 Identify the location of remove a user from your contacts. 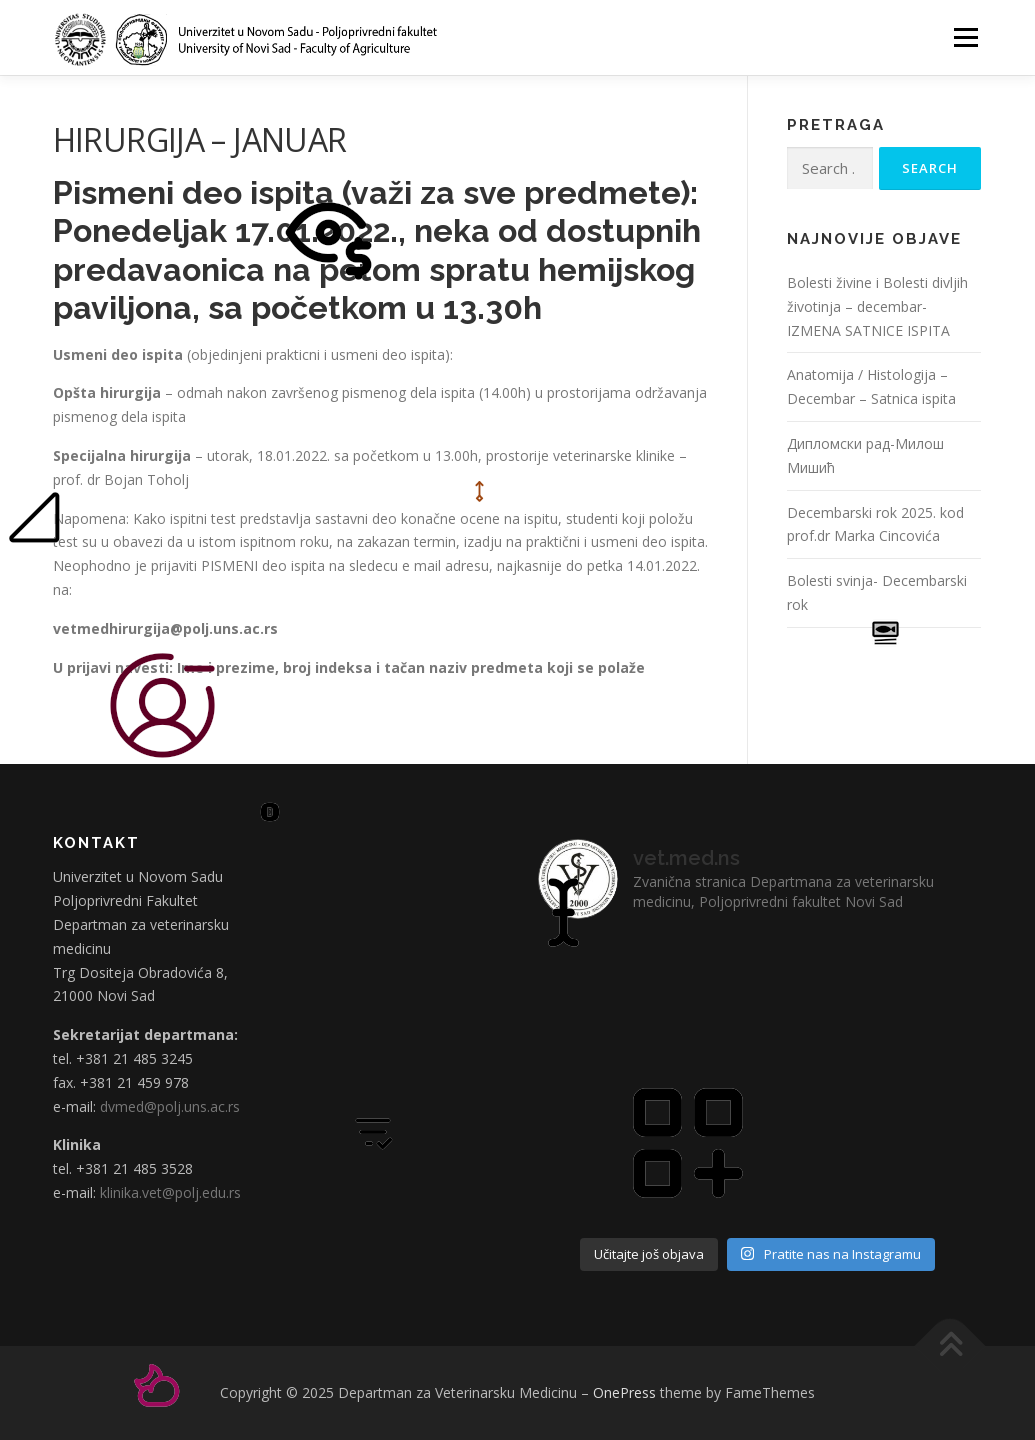
(162, 705).